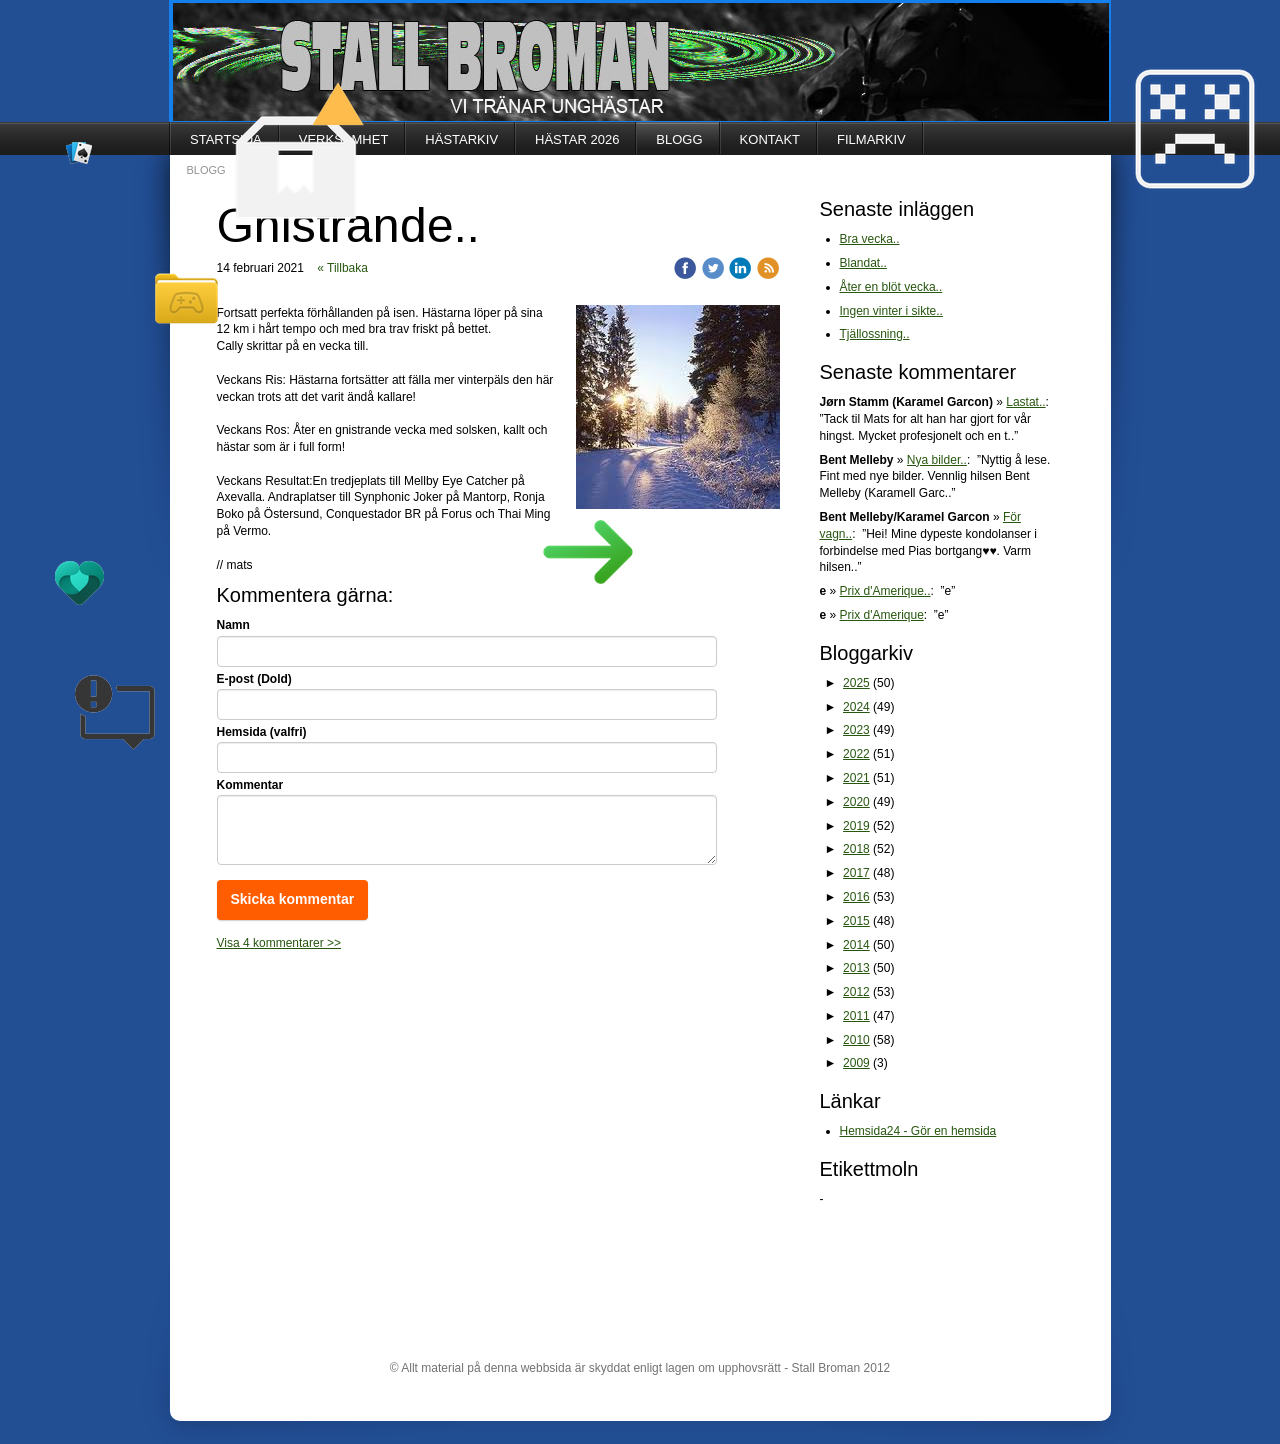  Describe the element at coordinates (79, 582) in the screenshot. I see `open the microsoft family safety app` at that location.